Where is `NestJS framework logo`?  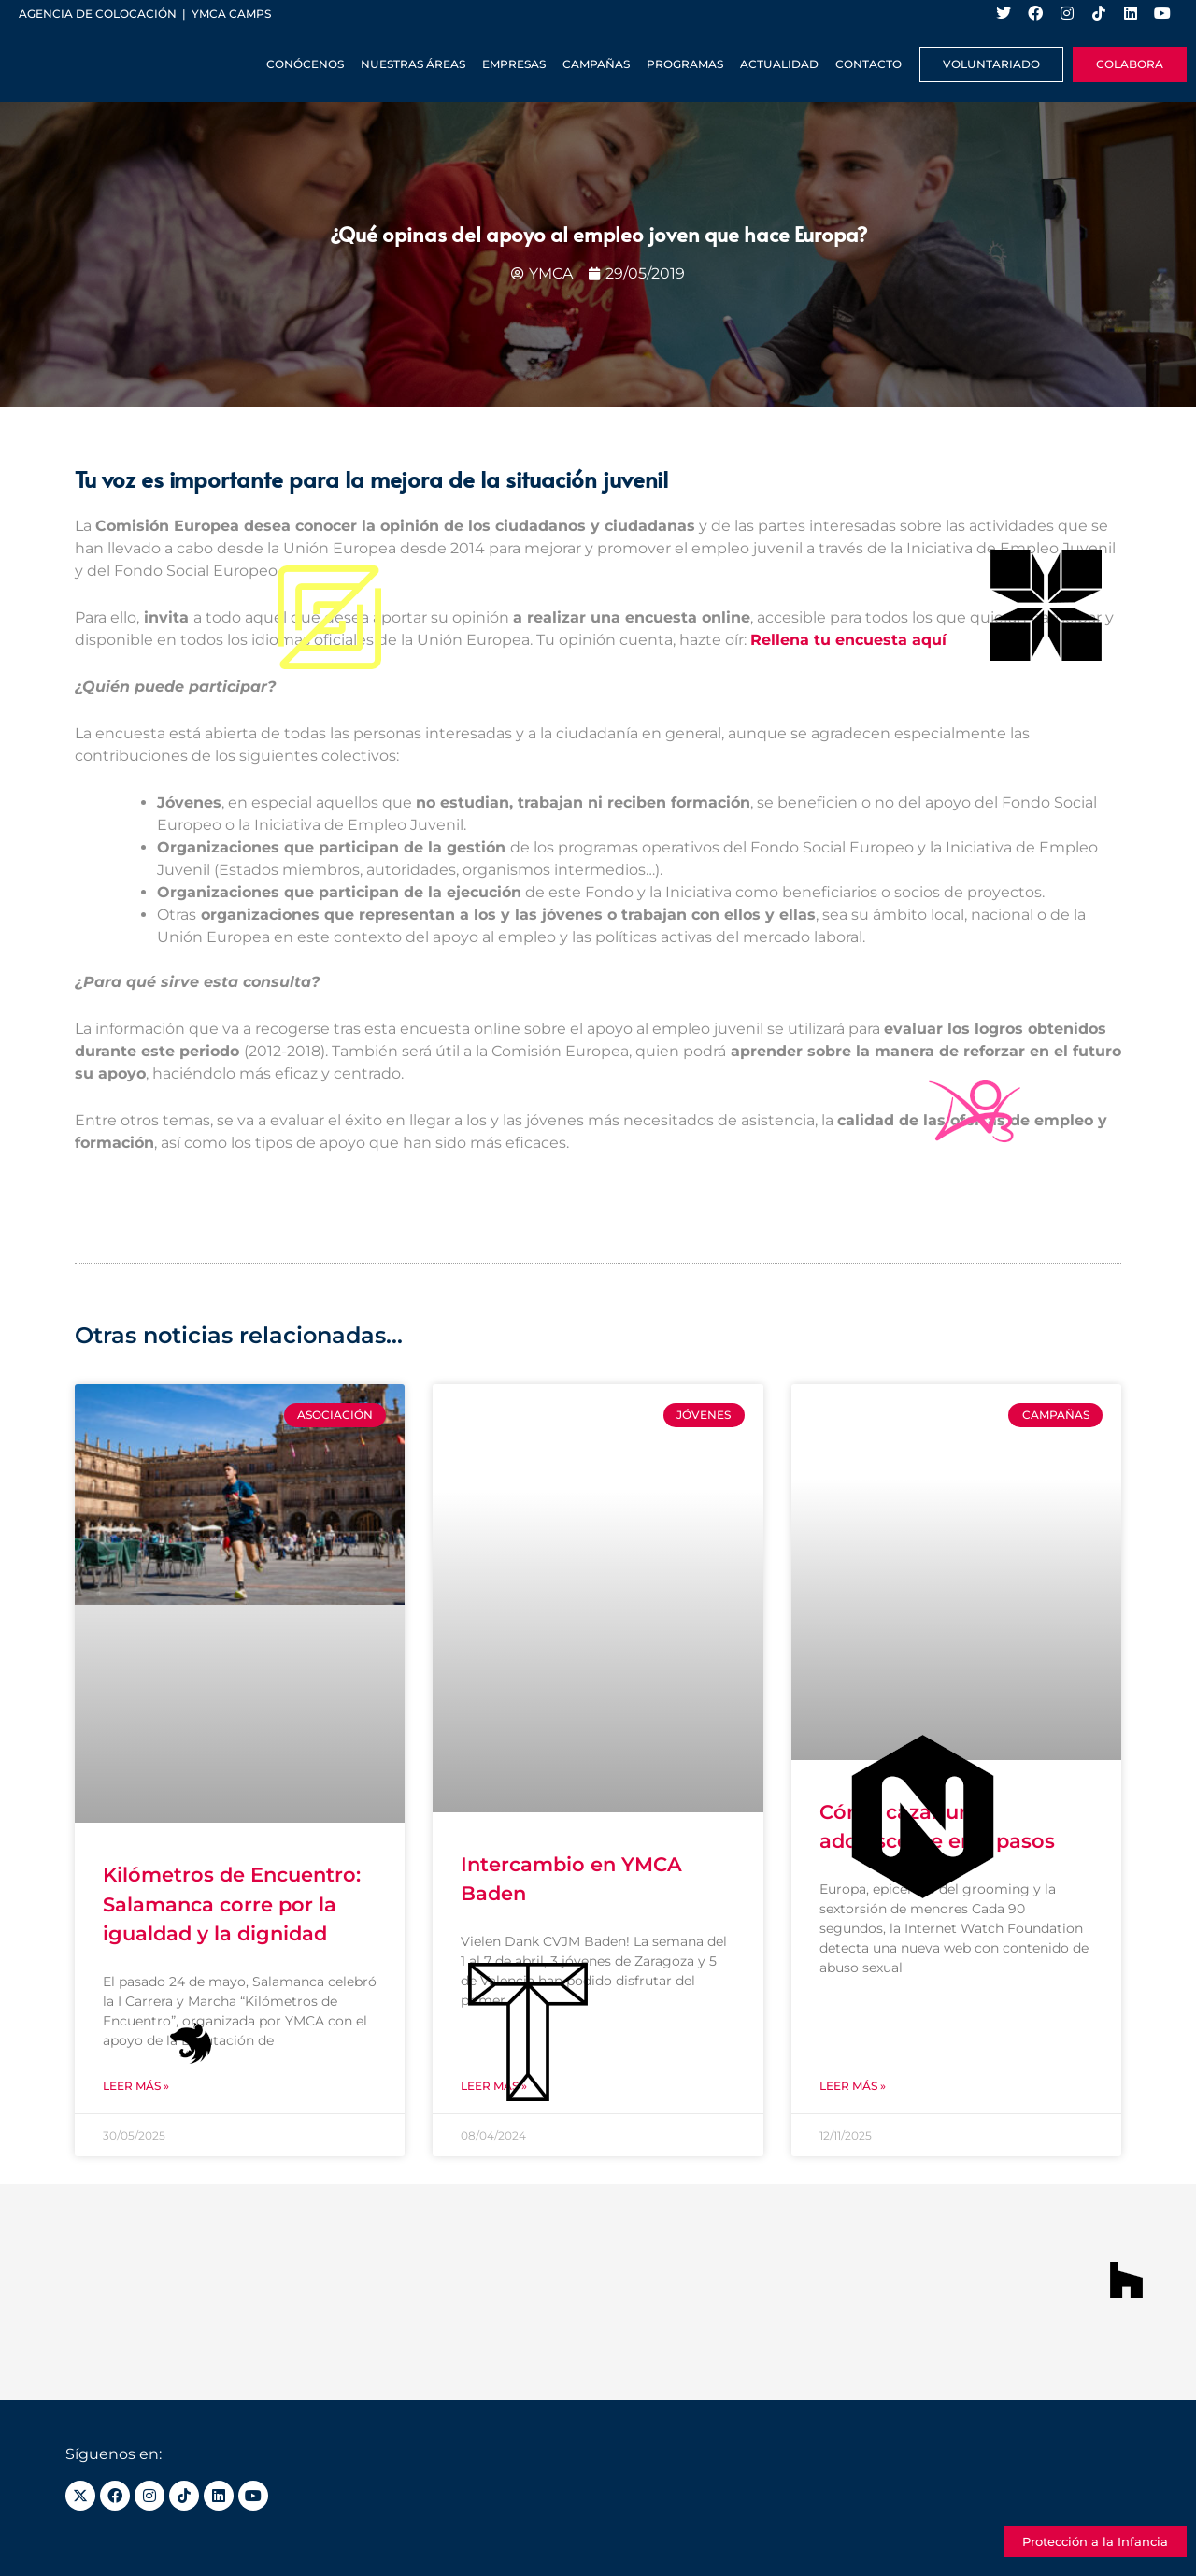
NestJS framework logo is located at coordinates (191, 2043).